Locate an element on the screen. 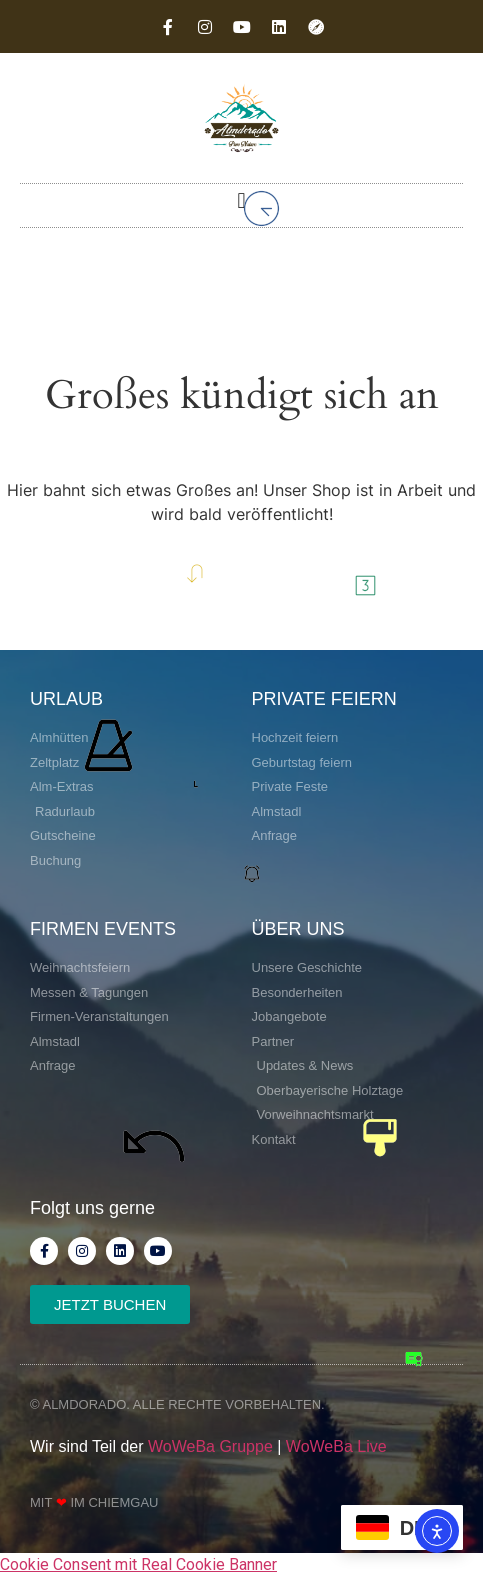 This screenshot has height=1577, width=483. adjust tempo or timing settings is located at coordinates (108, 745).